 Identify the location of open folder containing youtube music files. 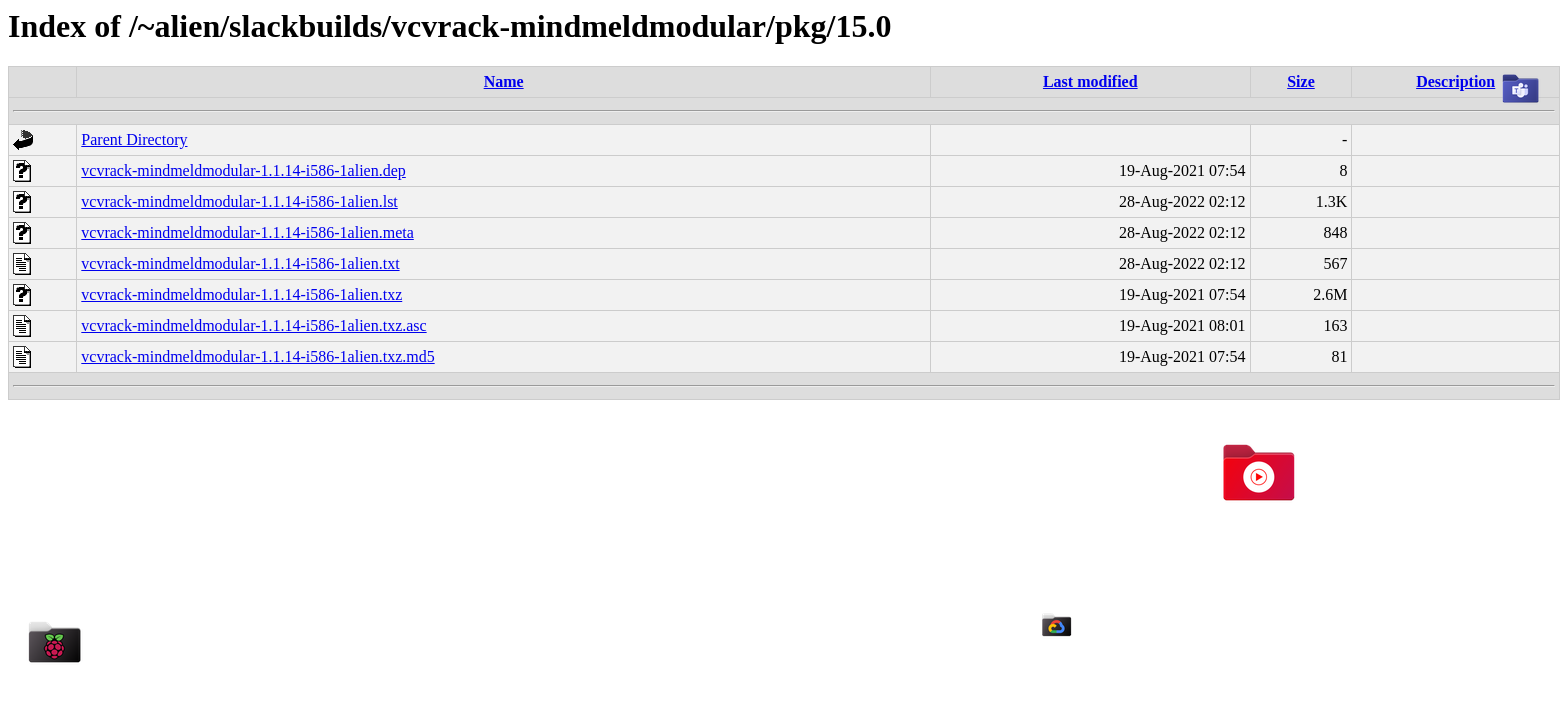
(1258, 474).